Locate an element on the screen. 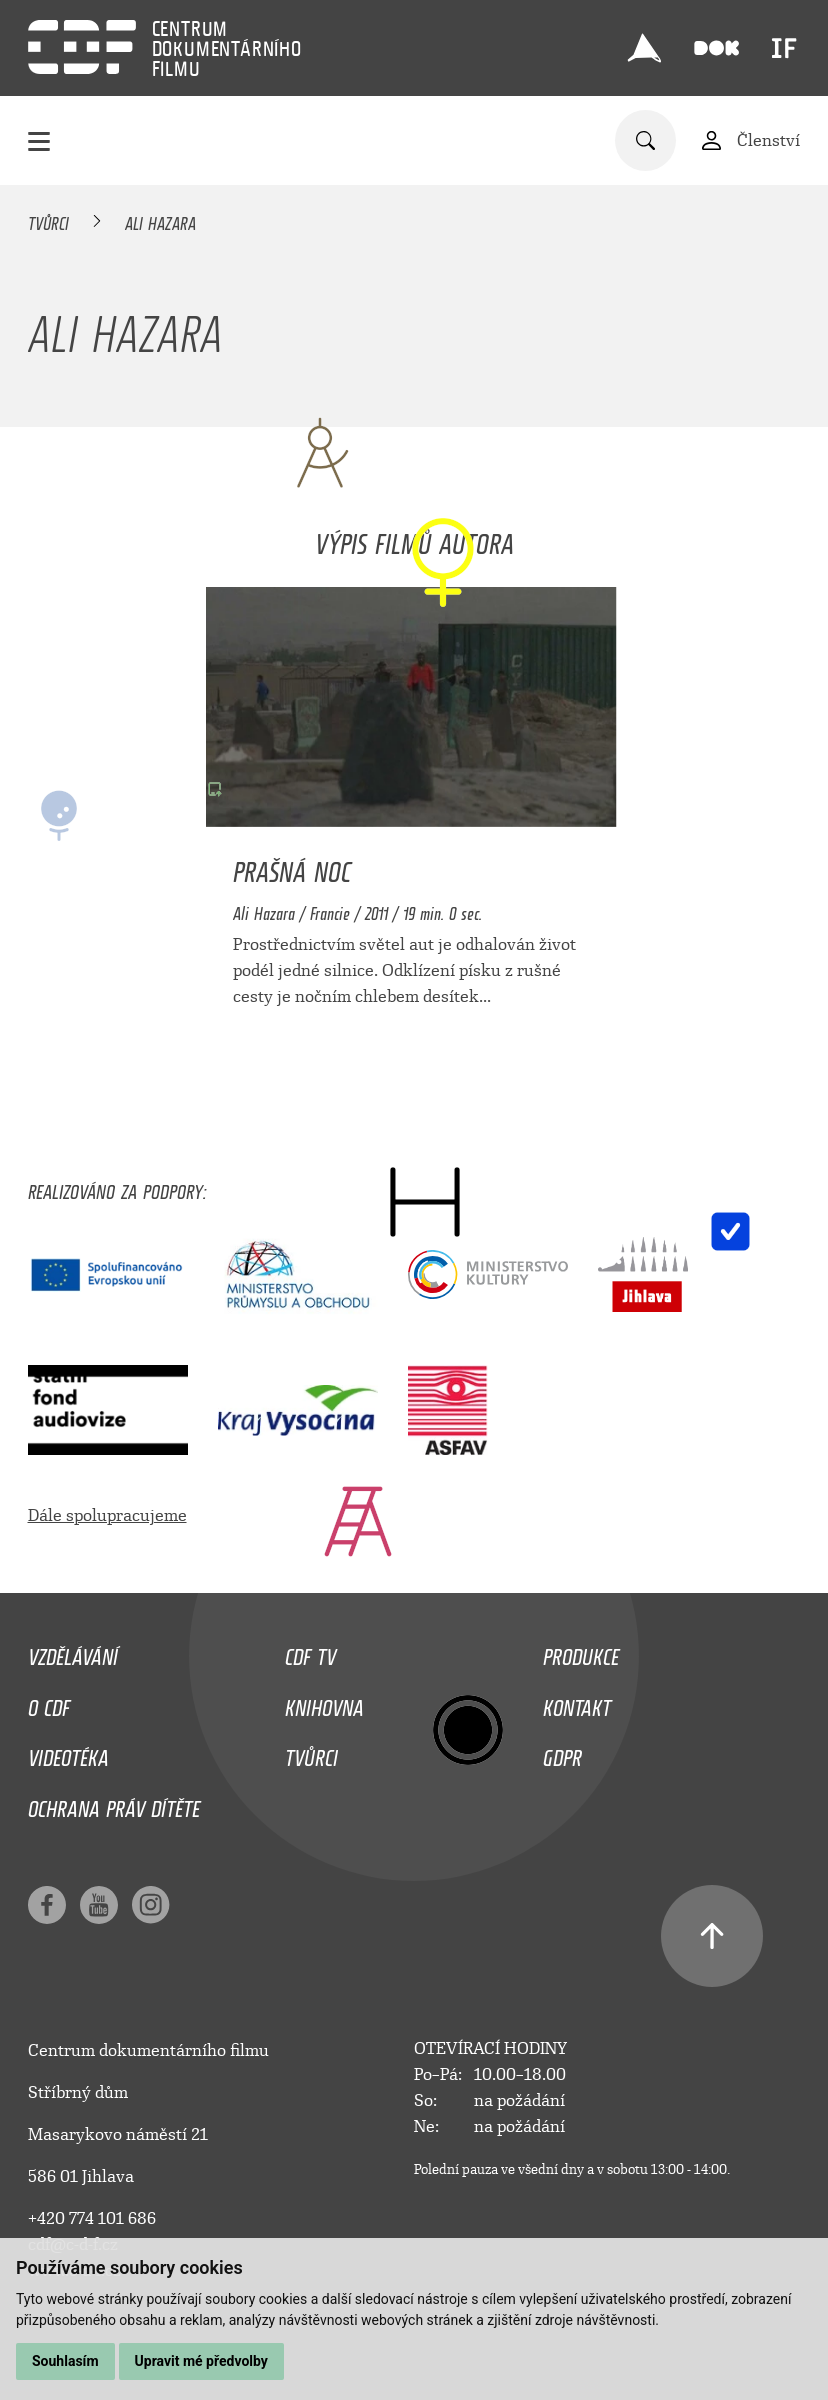  access drawing or drafting tools is located at coordinates (320, 454).